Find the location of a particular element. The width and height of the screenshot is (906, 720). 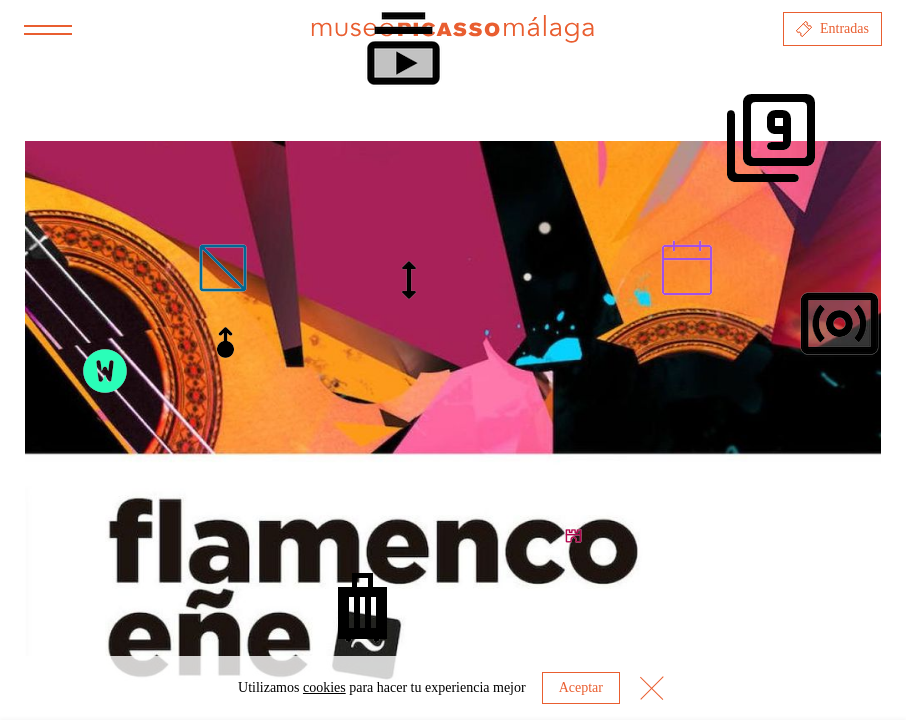

enable surround sound audio output is located at coordinates (839, 323).